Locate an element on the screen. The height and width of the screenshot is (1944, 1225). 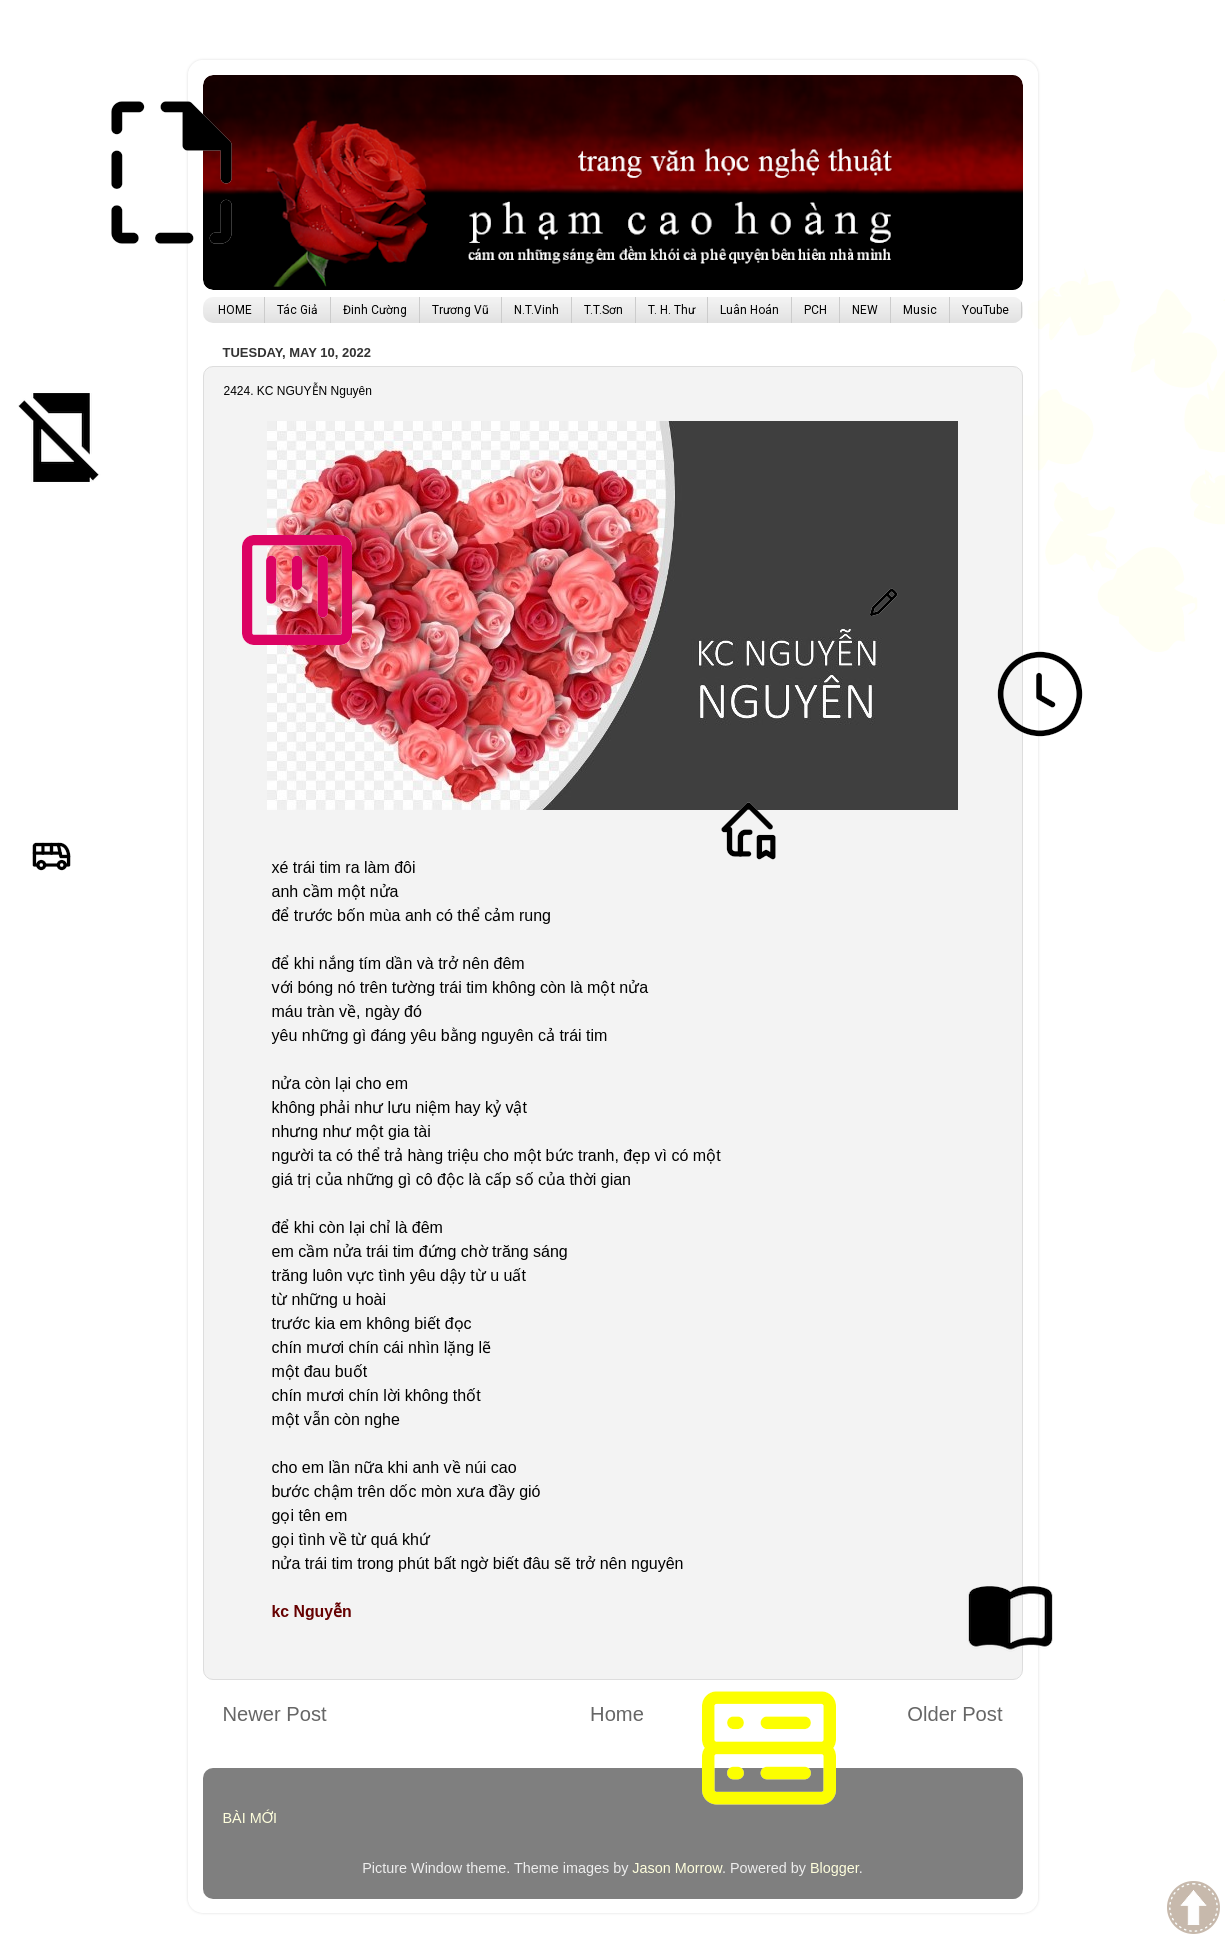
import contacts from address book is located at coordinates (1010, 1614).